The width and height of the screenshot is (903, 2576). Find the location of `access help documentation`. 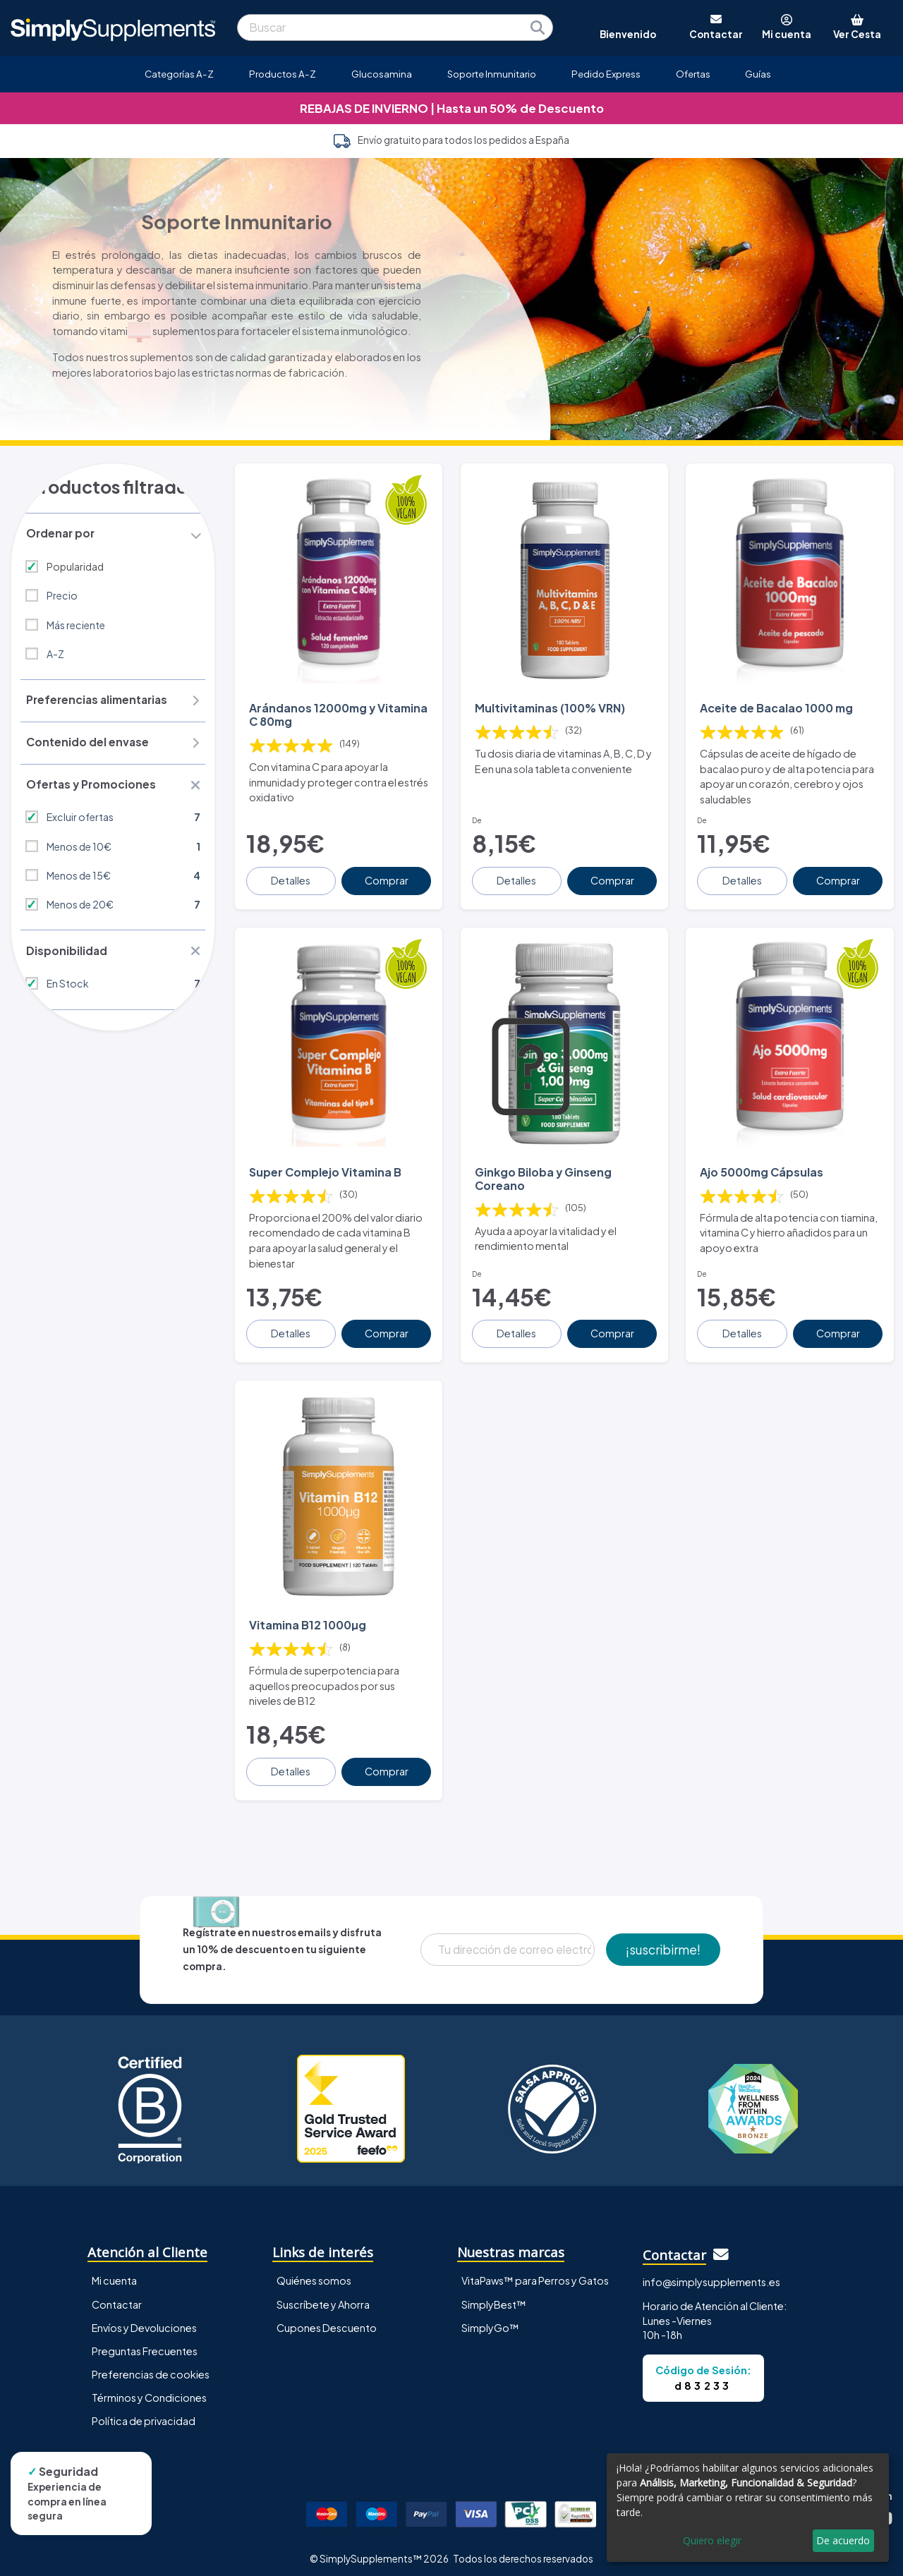

access help documentation is located at coordinates (531, 1063).